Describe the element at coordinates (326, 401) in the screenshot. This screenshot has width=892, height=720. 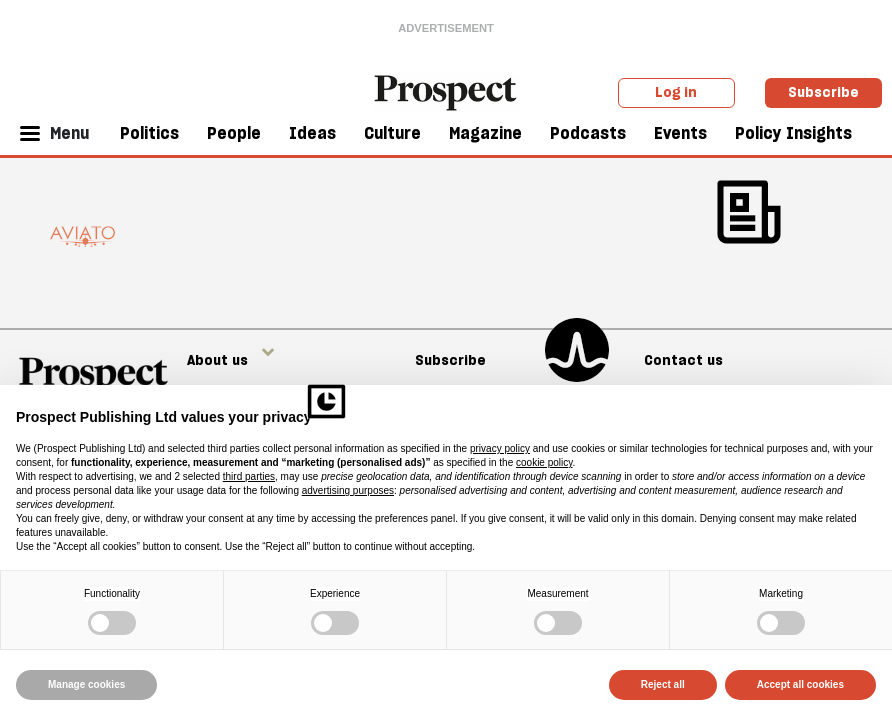
I see `view business analytics dashboard` at that location.